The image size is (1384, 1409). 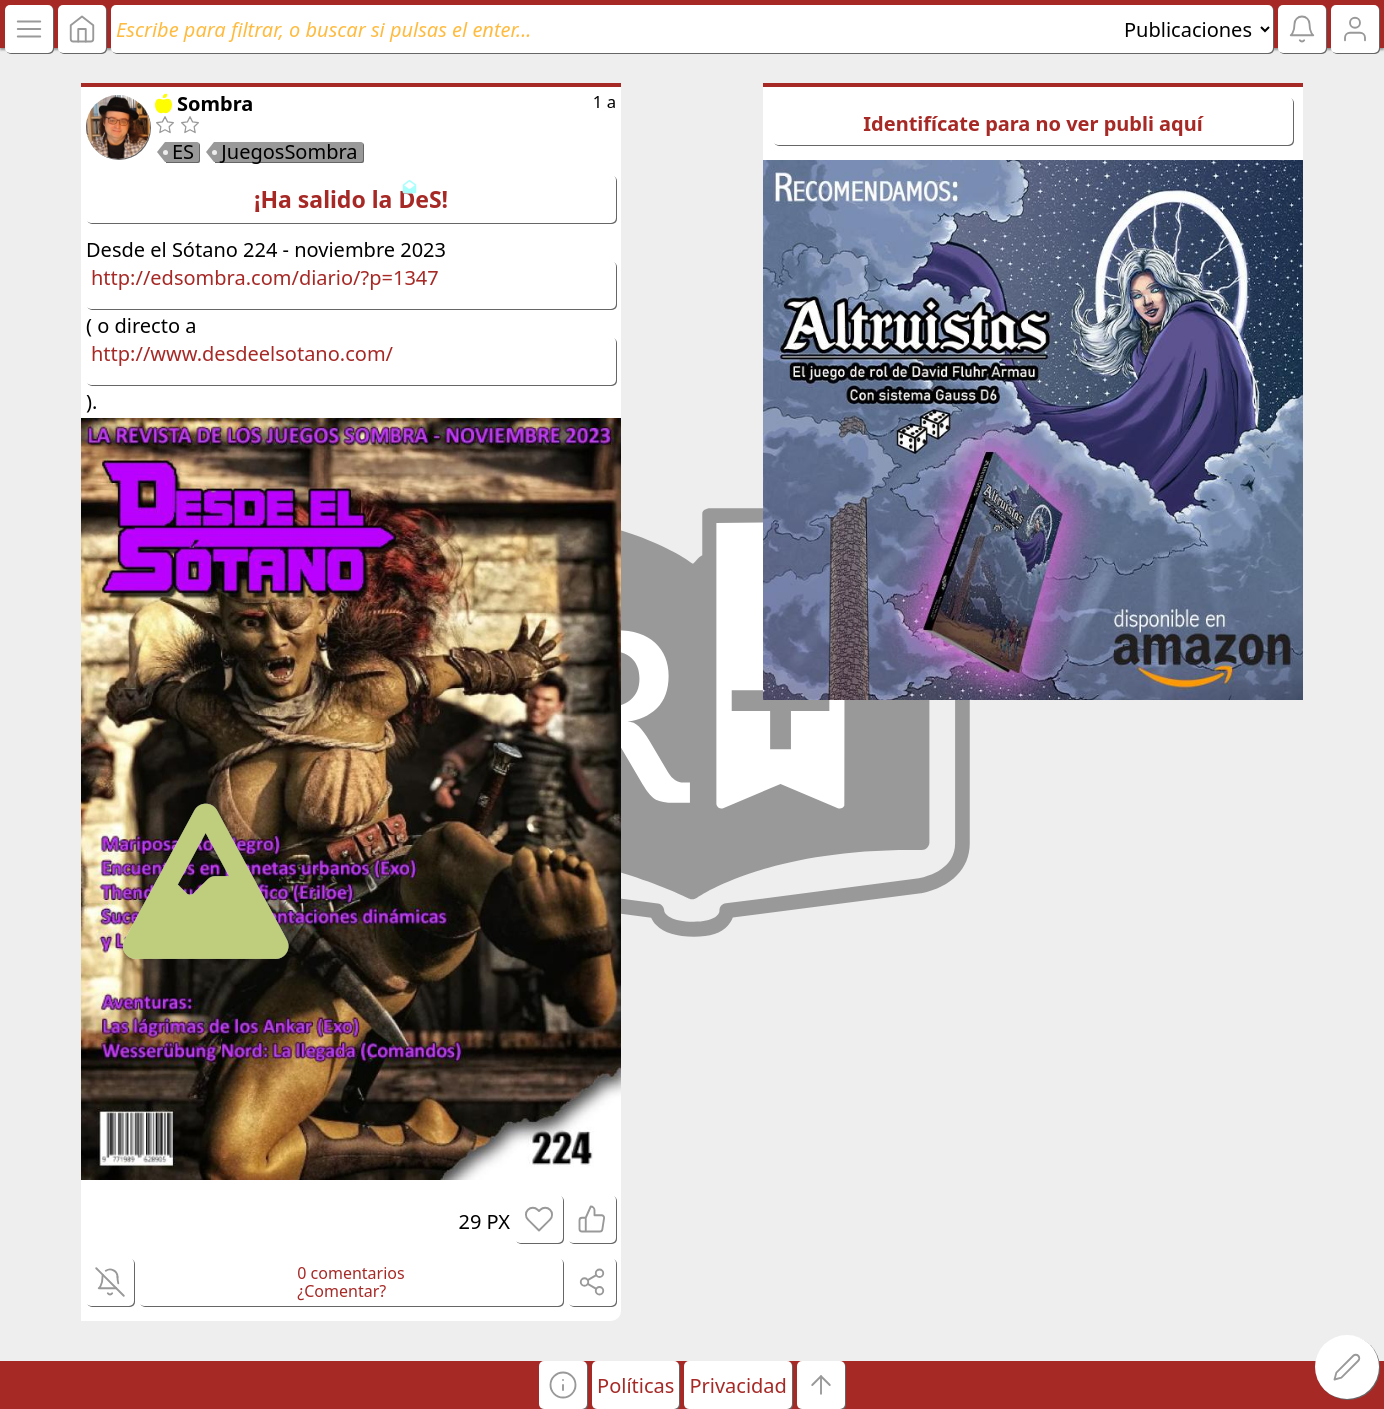 What do you see at coordinates (205, 886) in the screenshot?
I see `view outdoor or nature-related content` at bounding box center [205, 886].